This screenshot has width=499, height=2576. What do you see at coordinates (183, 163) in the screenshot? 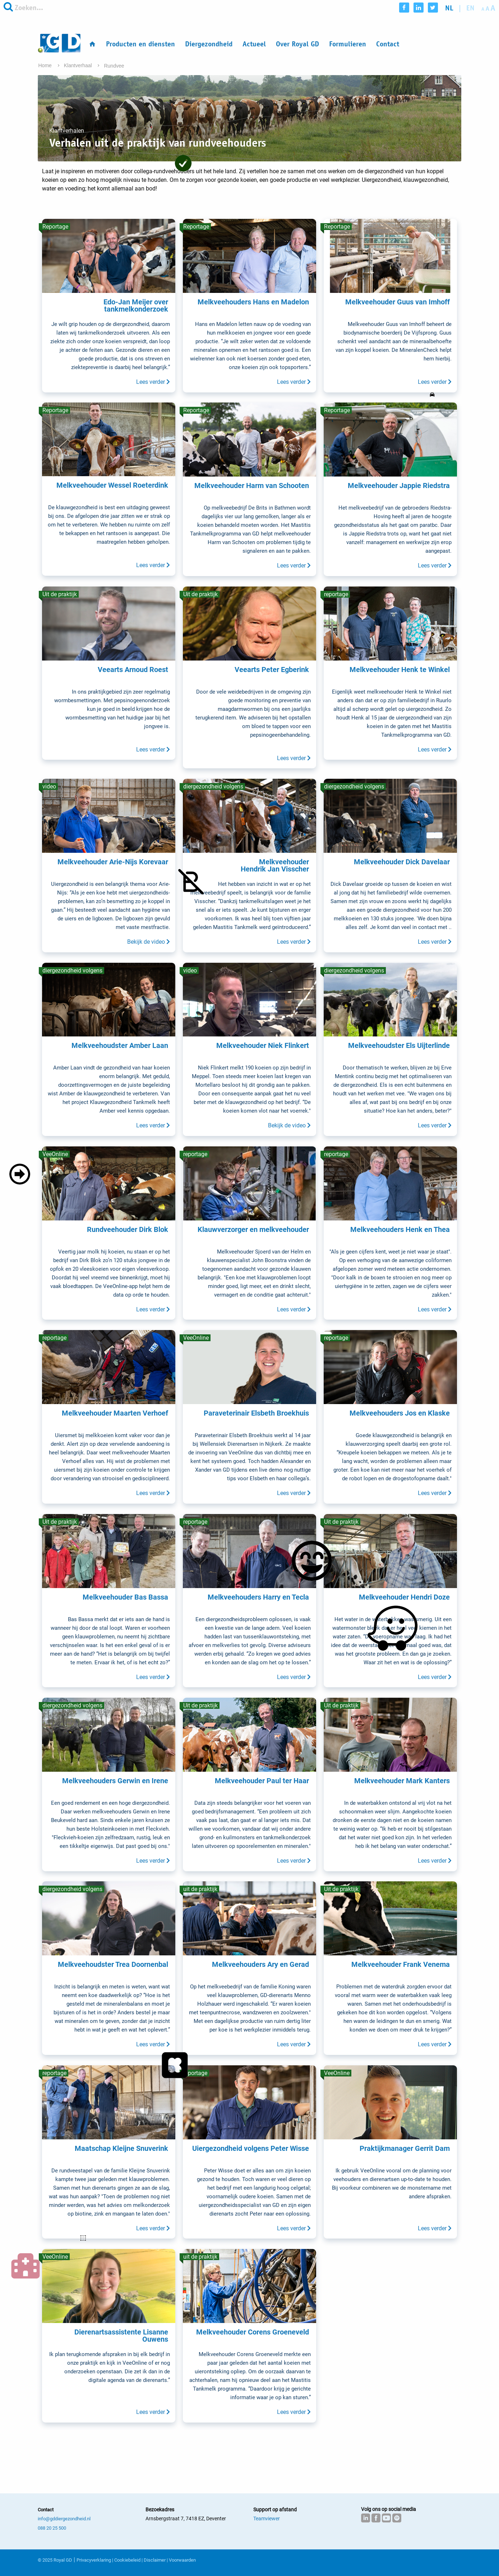
I see `indicates successful completion of an action` at bounding box center [183, 163].